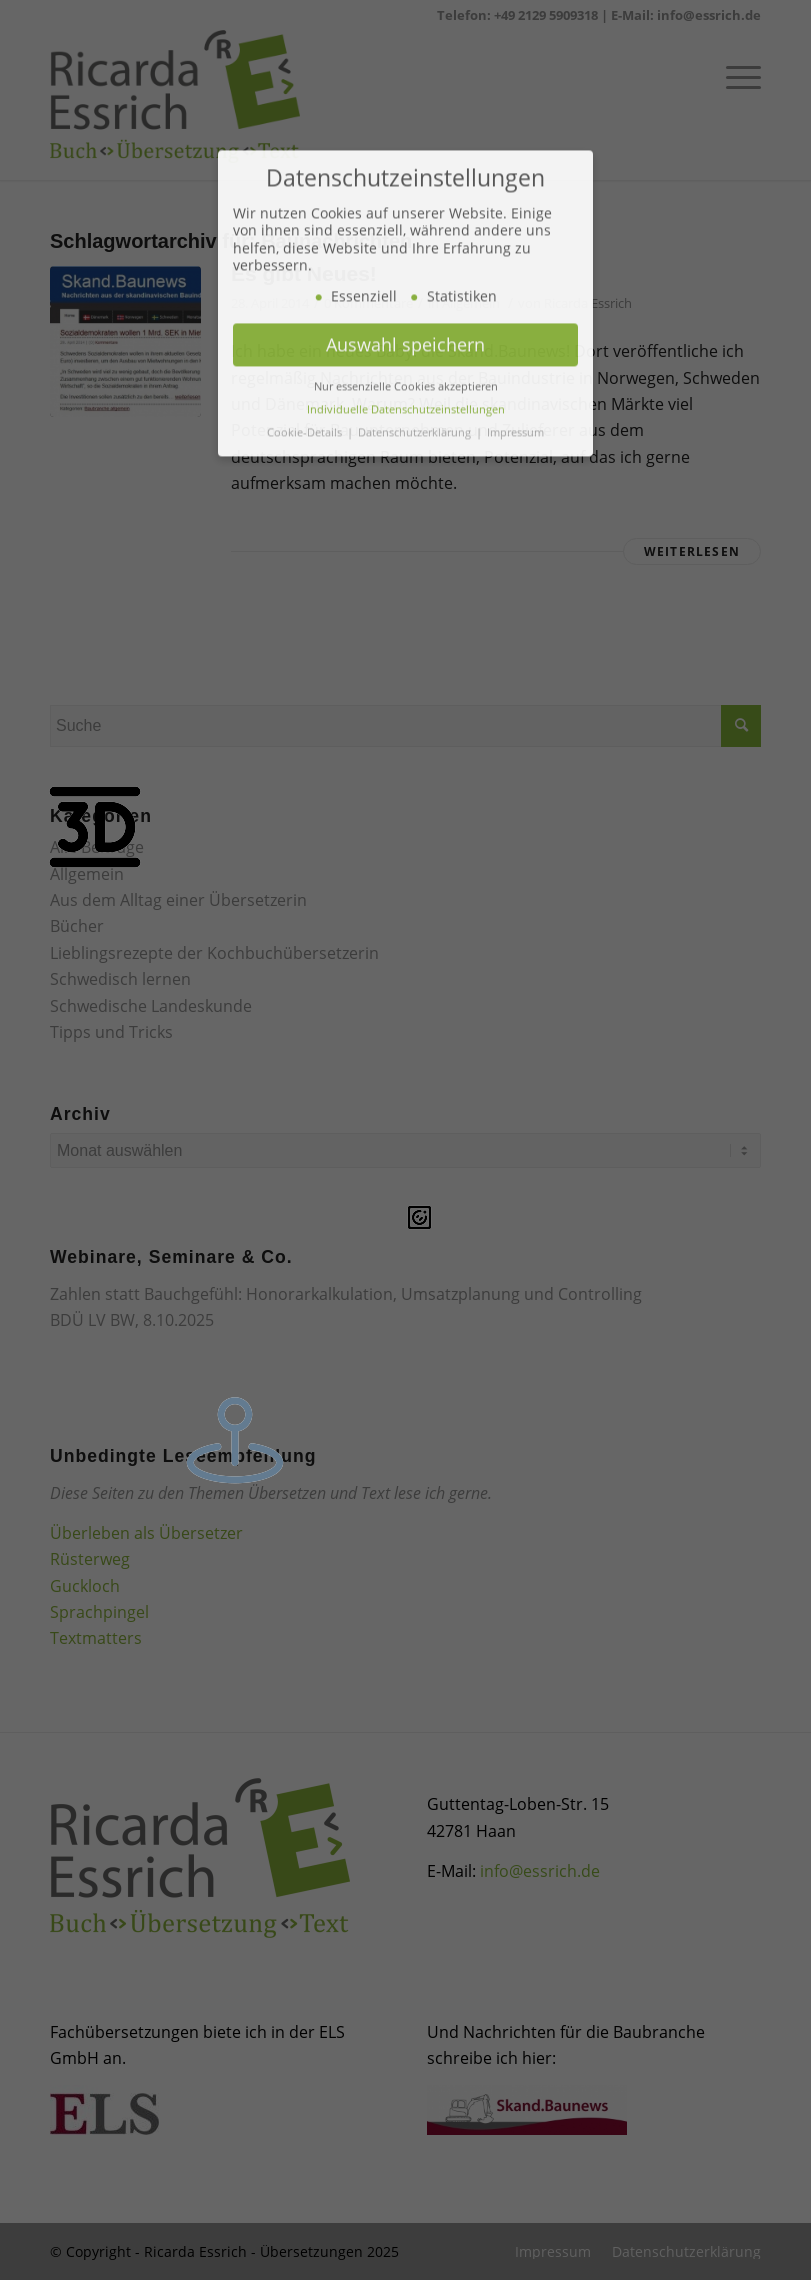 The height and width of the screenshot is (2280, 811). I want to click on access laundry or washing machine controls, so click(419, 1217).